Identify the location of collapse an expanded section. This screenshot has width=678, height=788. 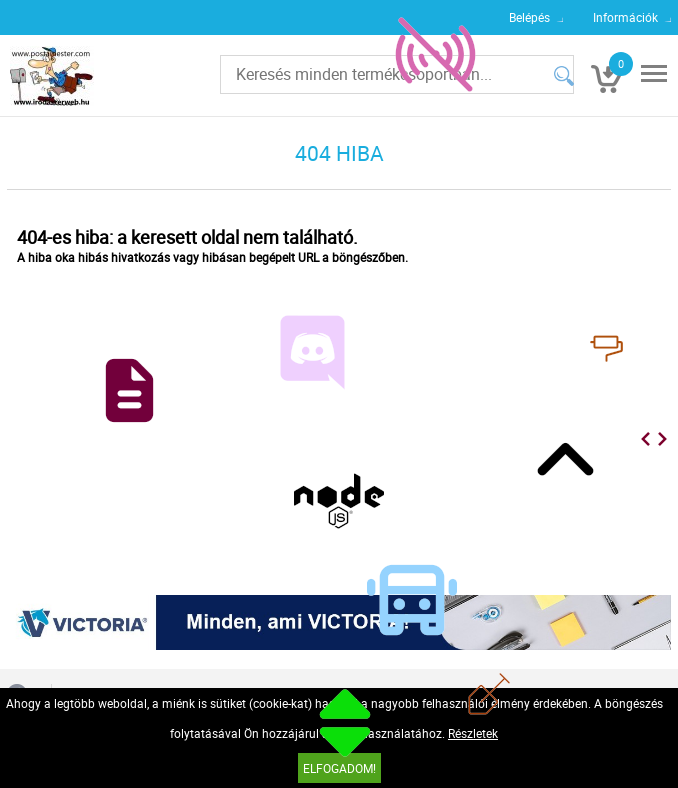
(565, 461).